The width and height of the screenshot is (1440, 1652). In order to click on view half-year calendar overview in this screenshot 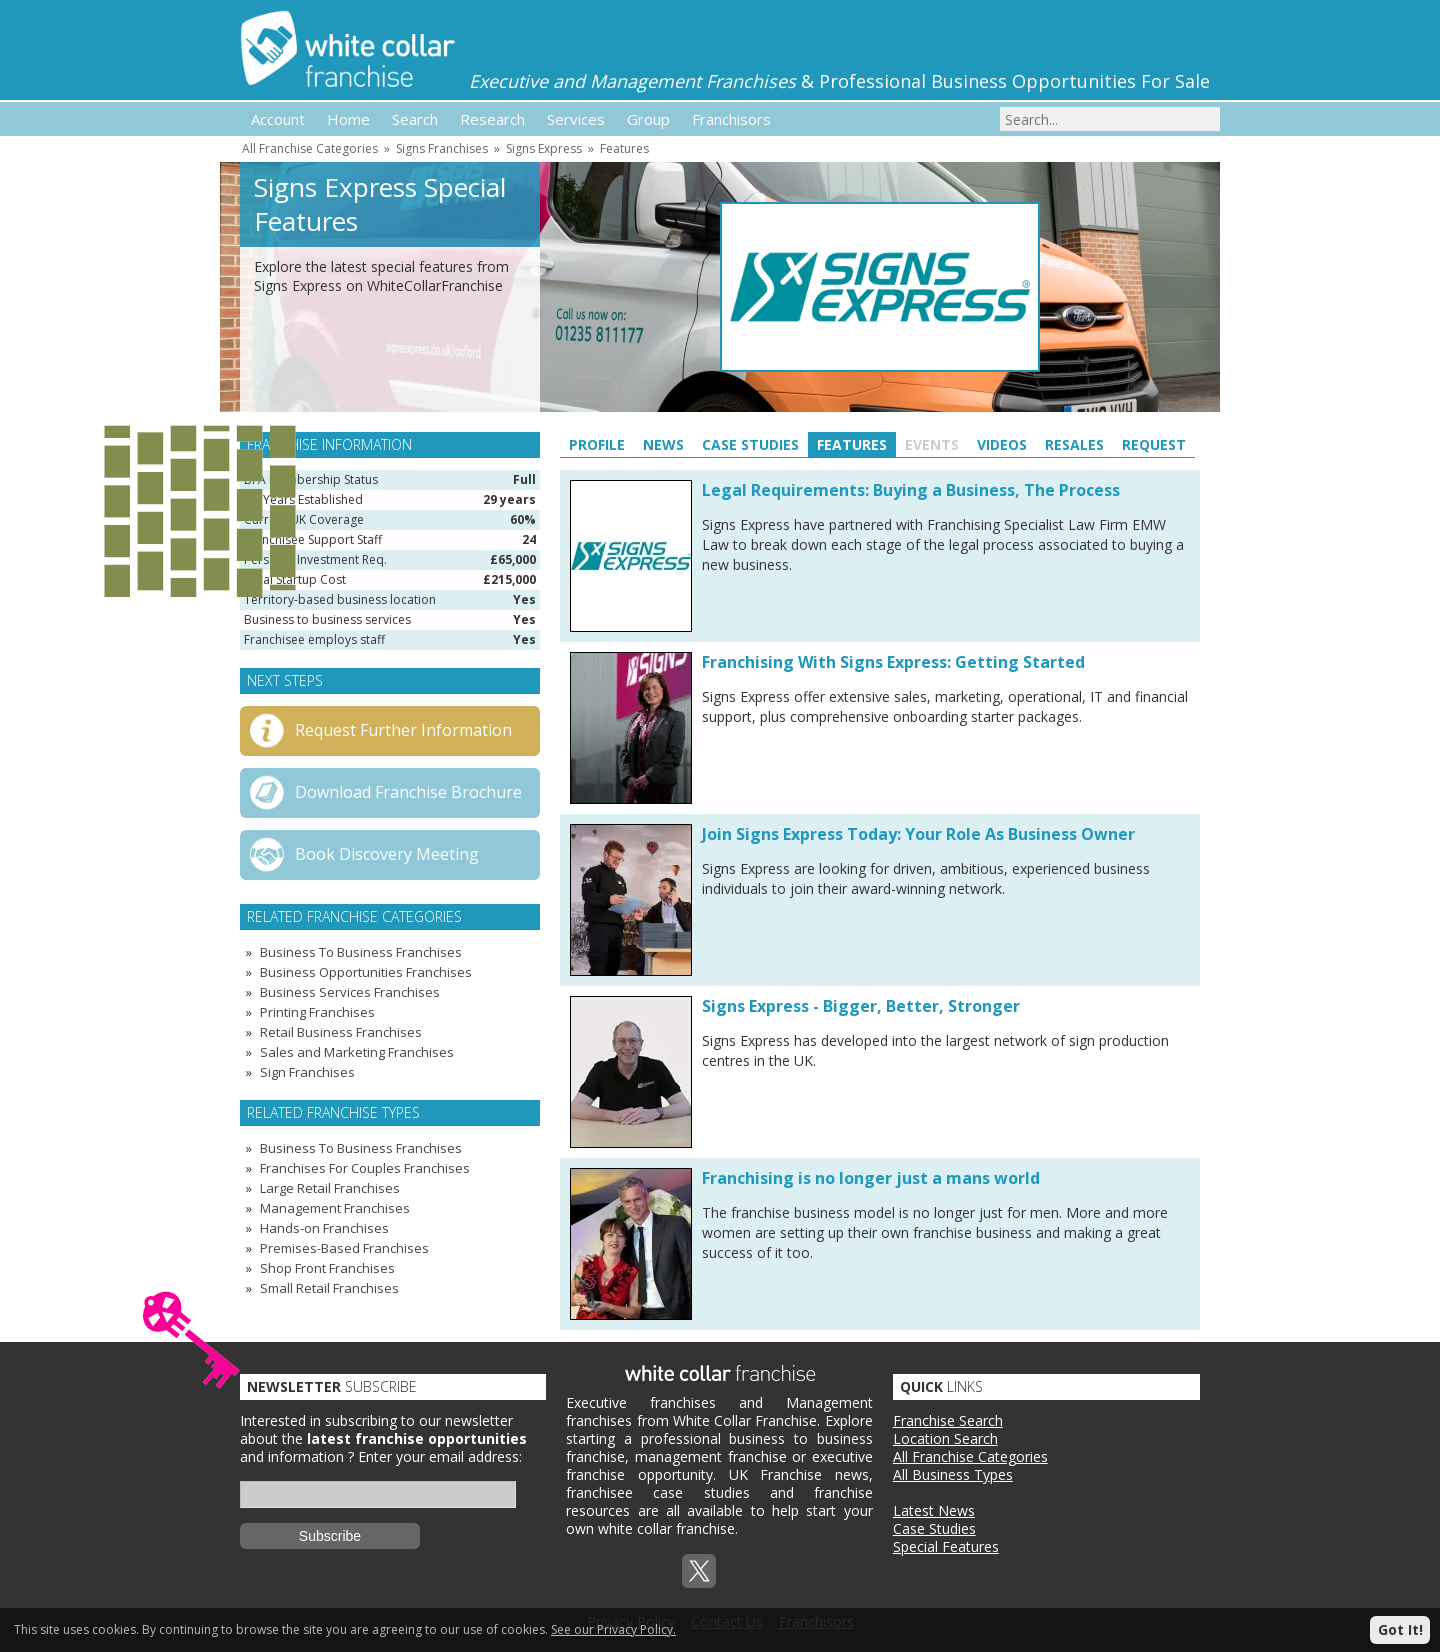, I will do `click(200, 508)`.